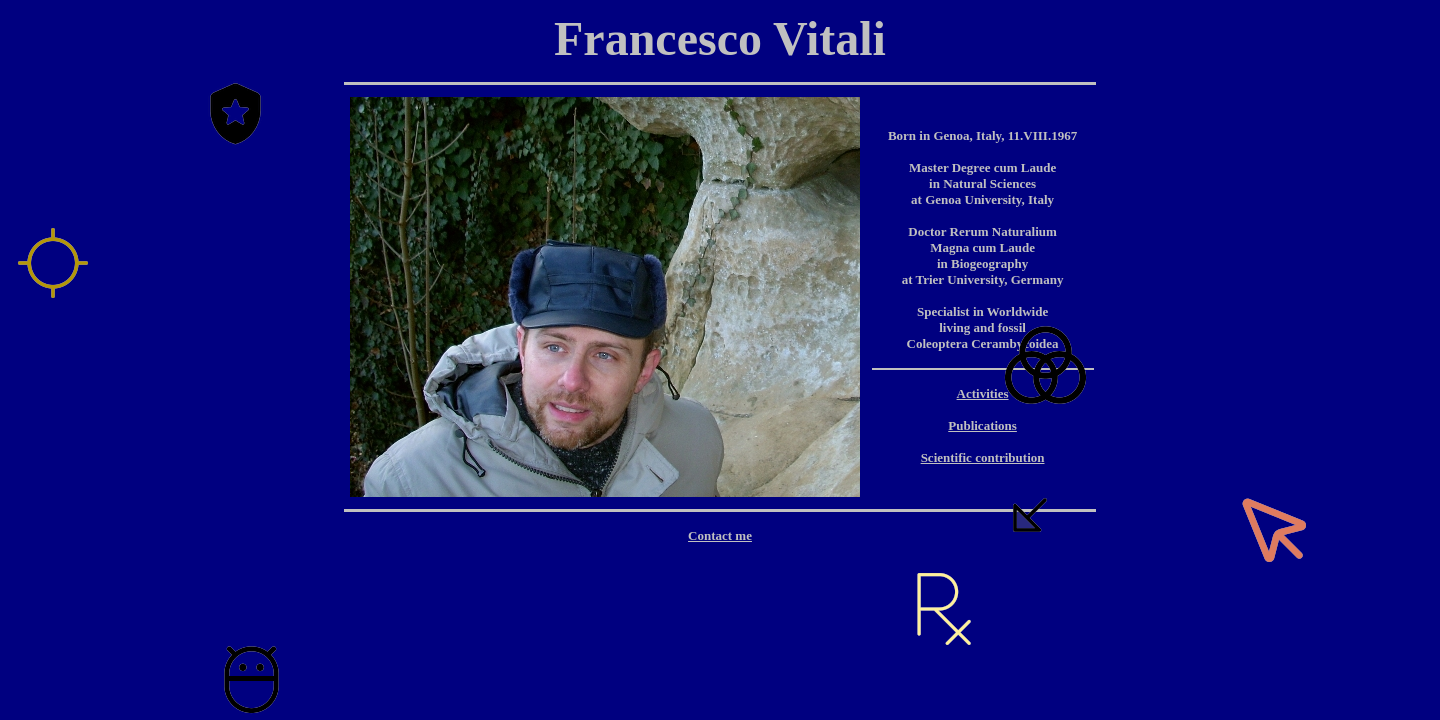  What do you see at coordinates (53, 263) in the screenshot?
I see `access current GPS location` at bounding box center [53, 263].